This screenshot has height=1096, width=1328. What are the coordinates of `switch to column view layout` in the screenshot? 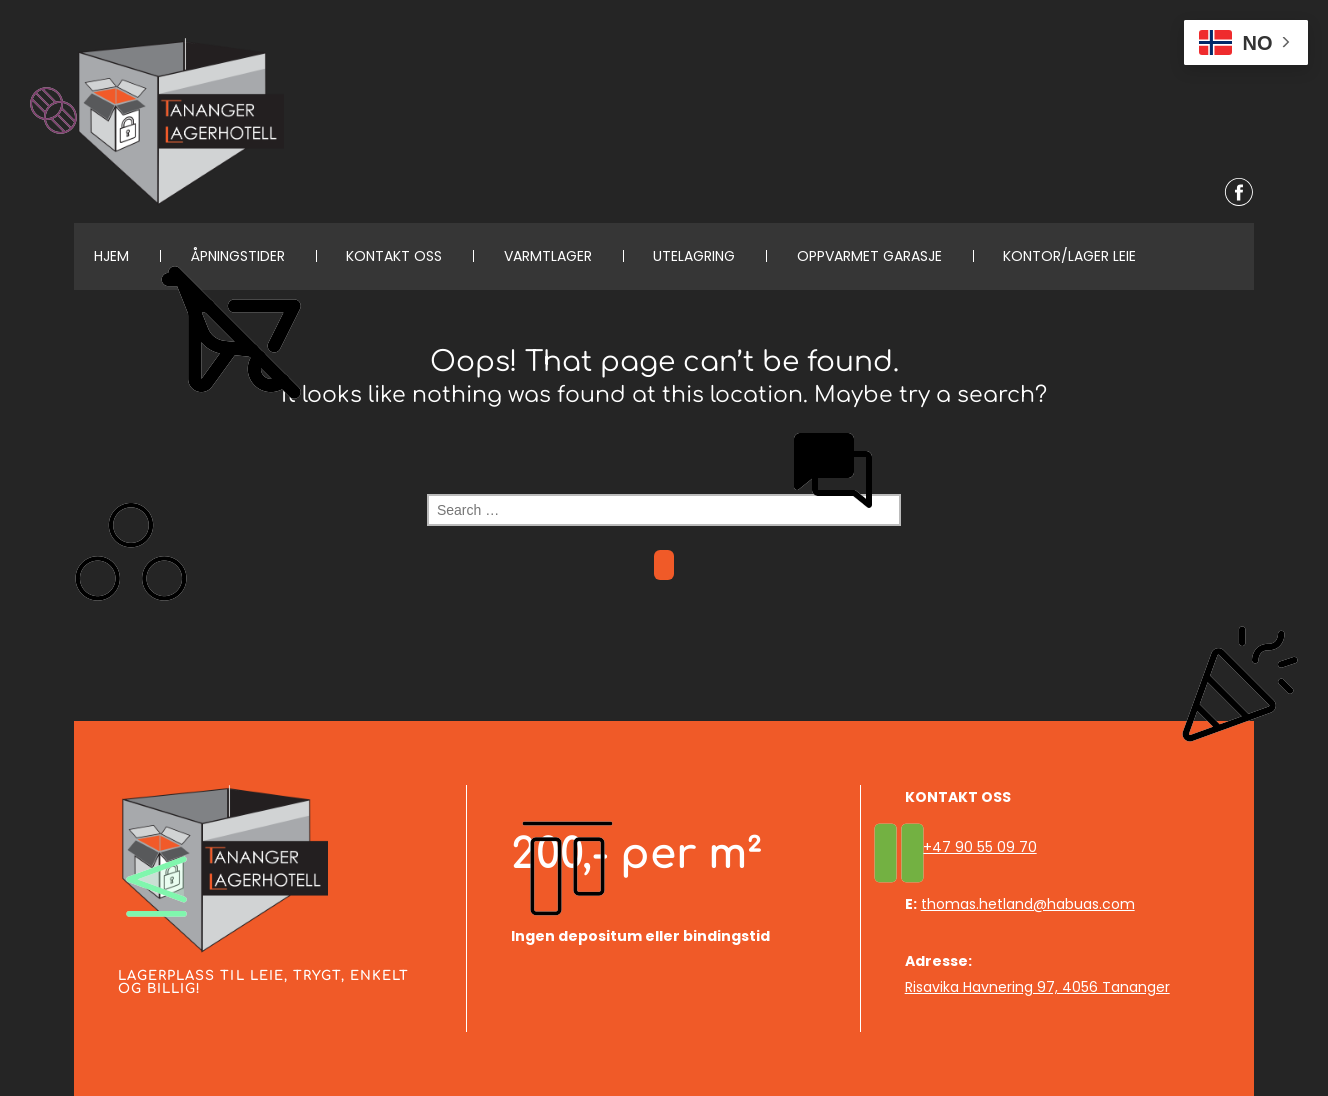 It's located at (899, 853).